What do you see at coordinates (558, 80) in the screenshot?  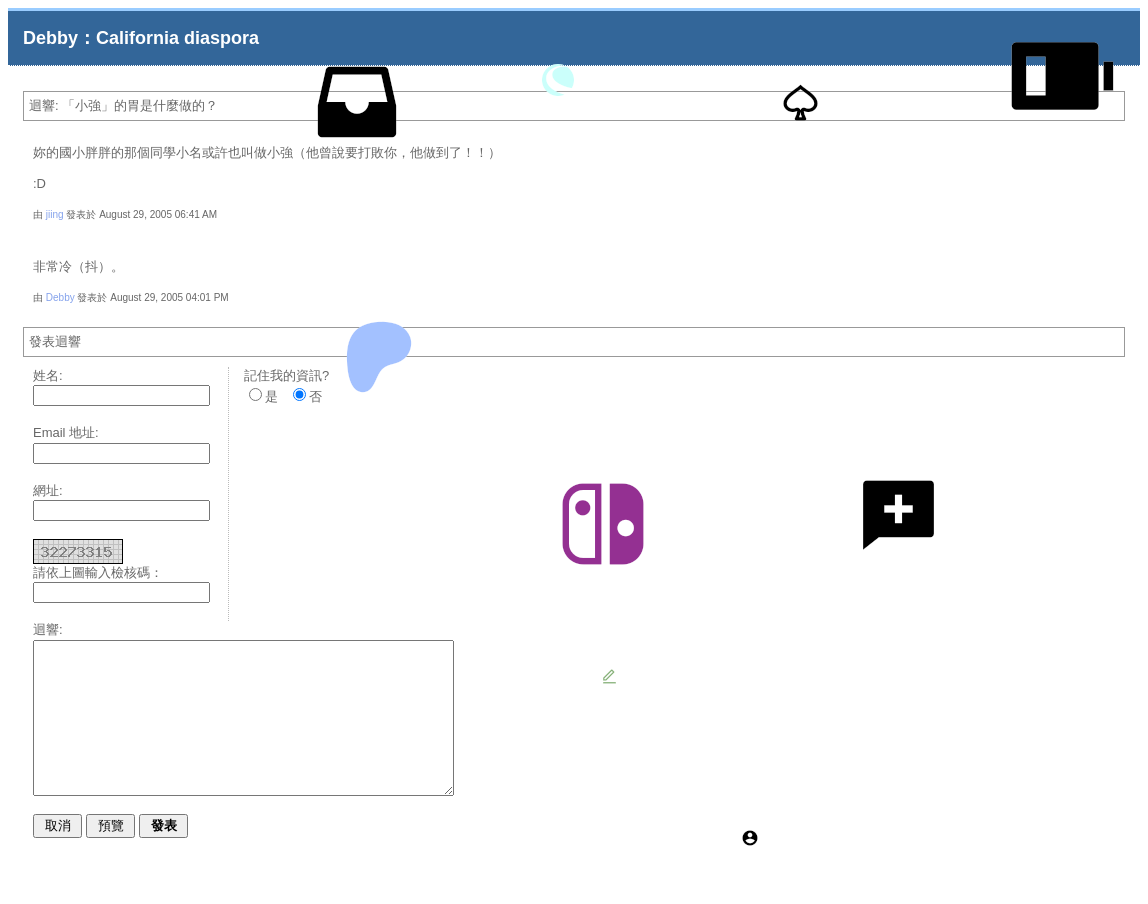 I see `celestron brand logo` at bounding box center [558, 80].